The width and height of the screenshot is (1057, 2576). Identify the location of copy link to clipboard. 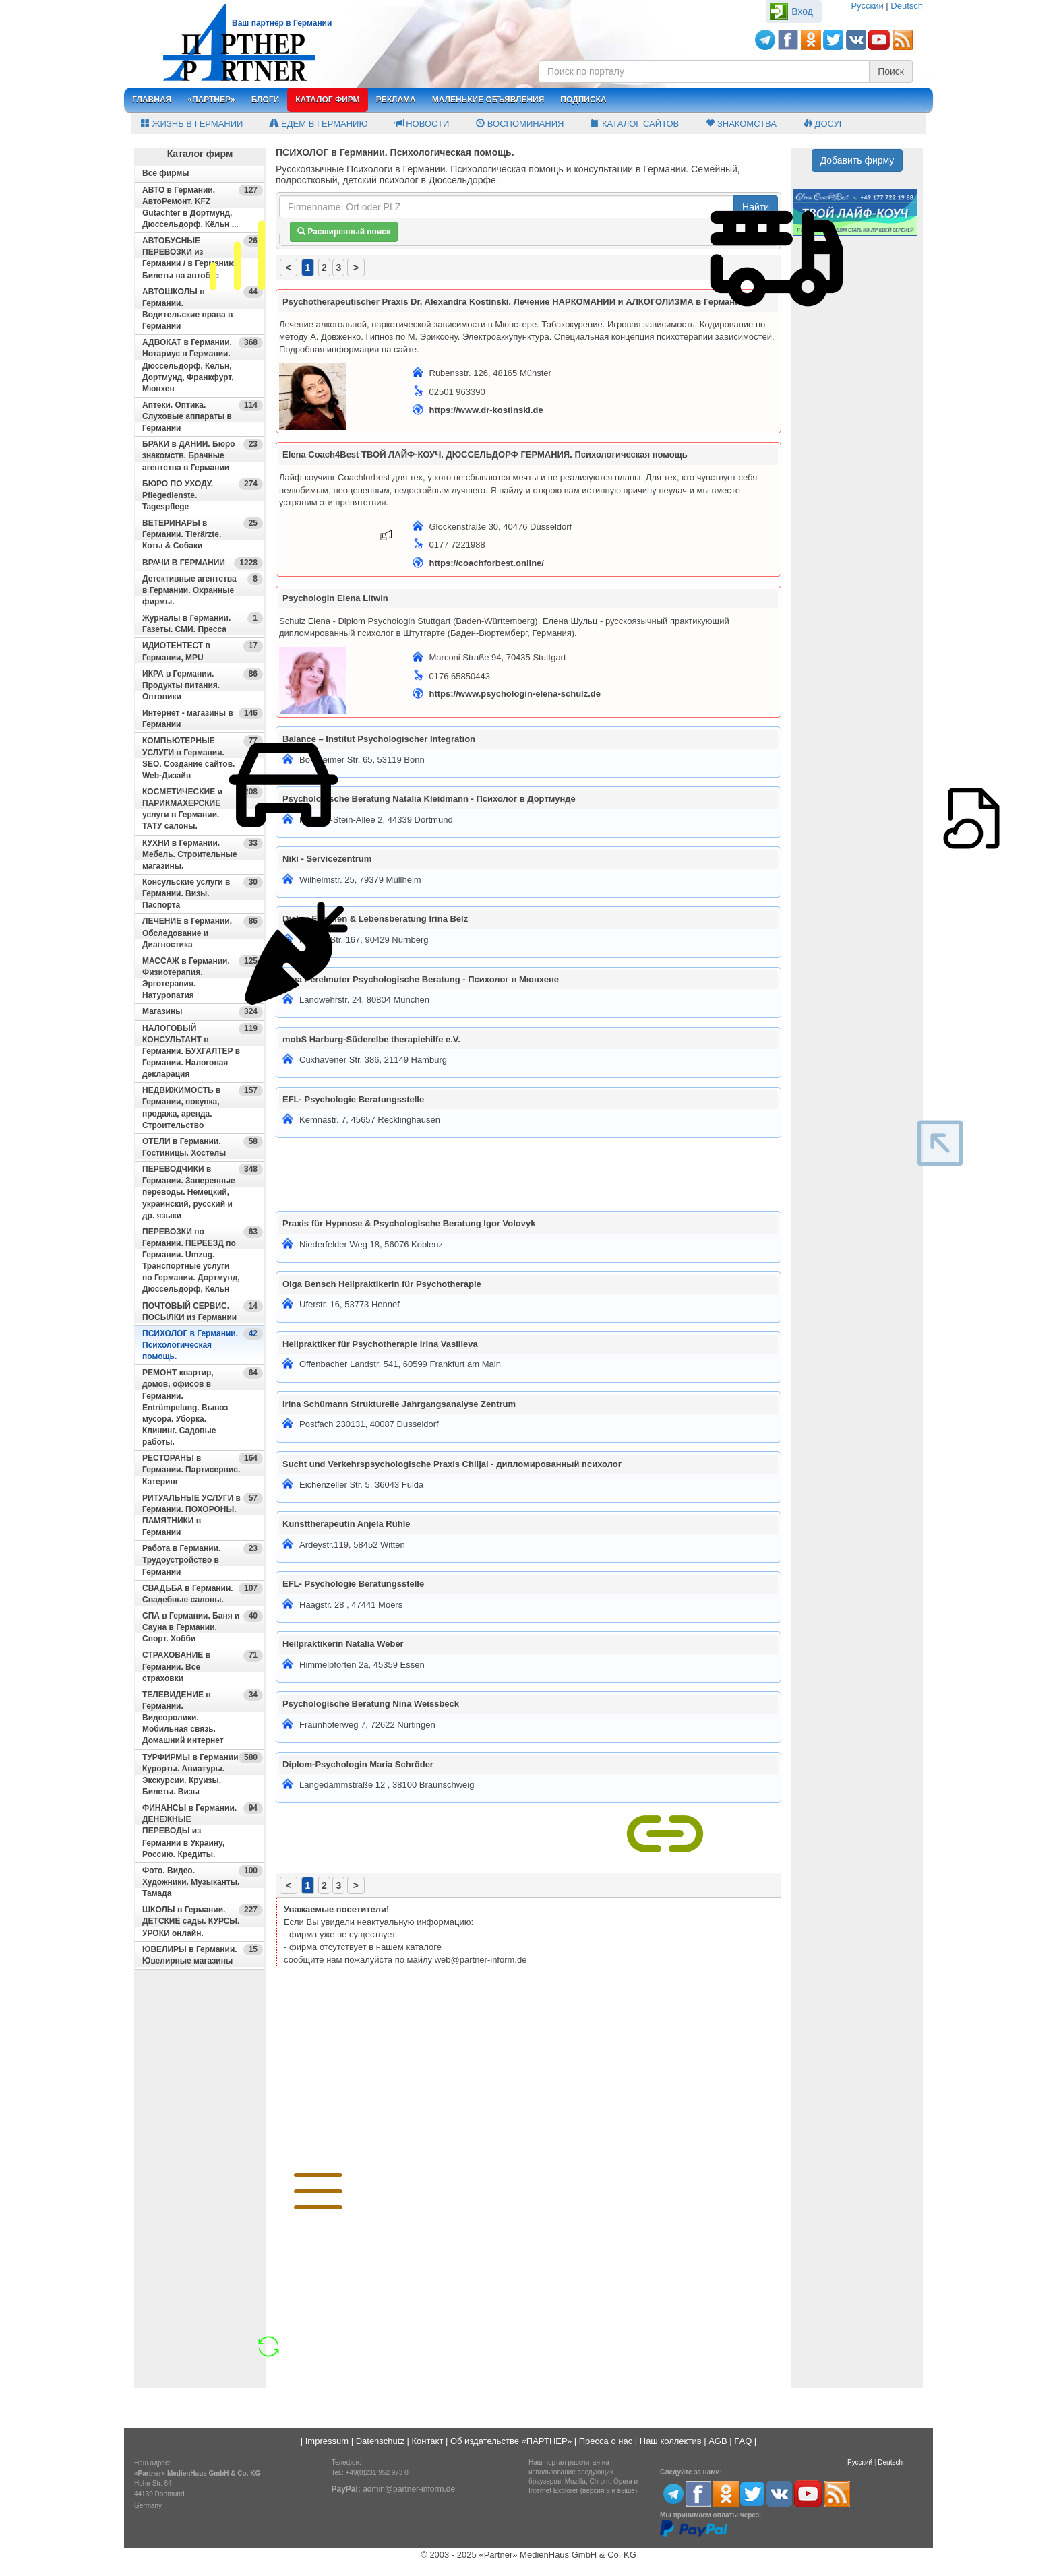
(665, 1833).